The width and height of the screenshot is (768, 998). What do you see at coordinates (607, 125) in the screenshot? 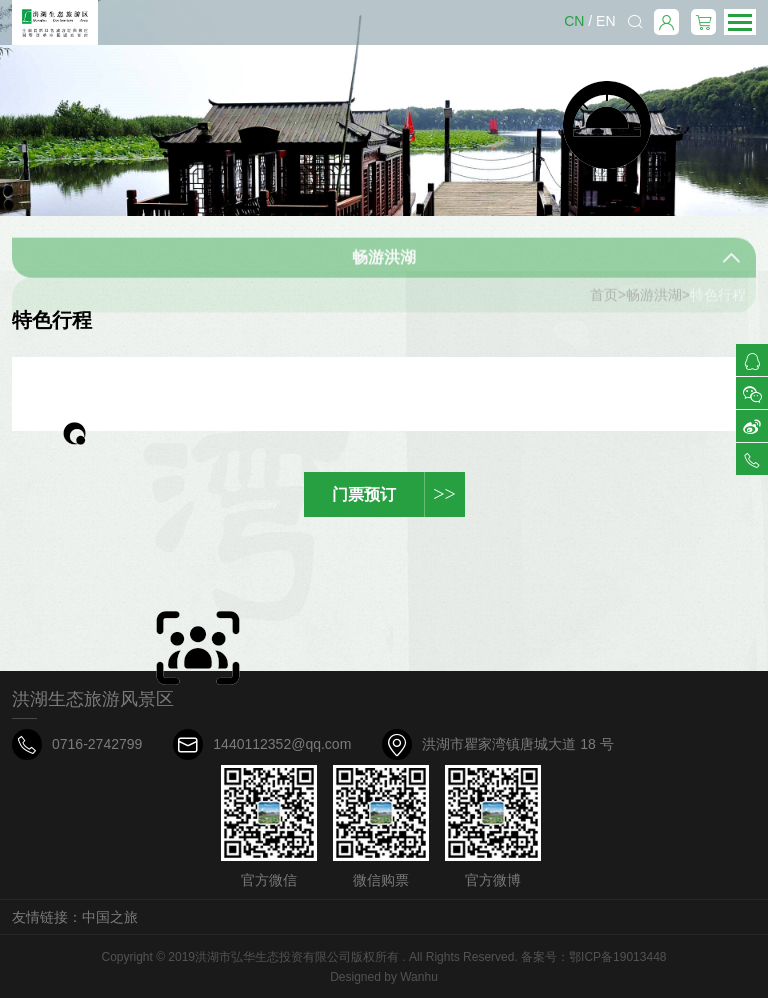
I see `protractor end-to-end testing framework logo` at bounding box center [607, 125].